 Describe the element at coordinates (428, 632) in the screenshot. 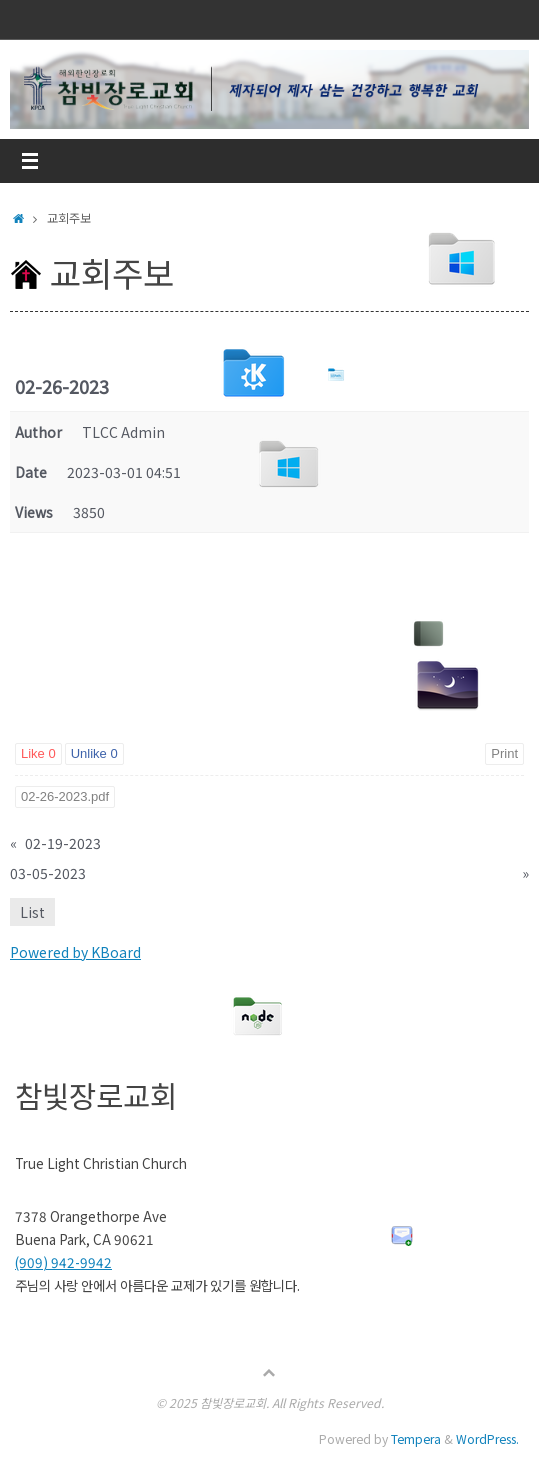

I see `access your desktop folder` at that location.